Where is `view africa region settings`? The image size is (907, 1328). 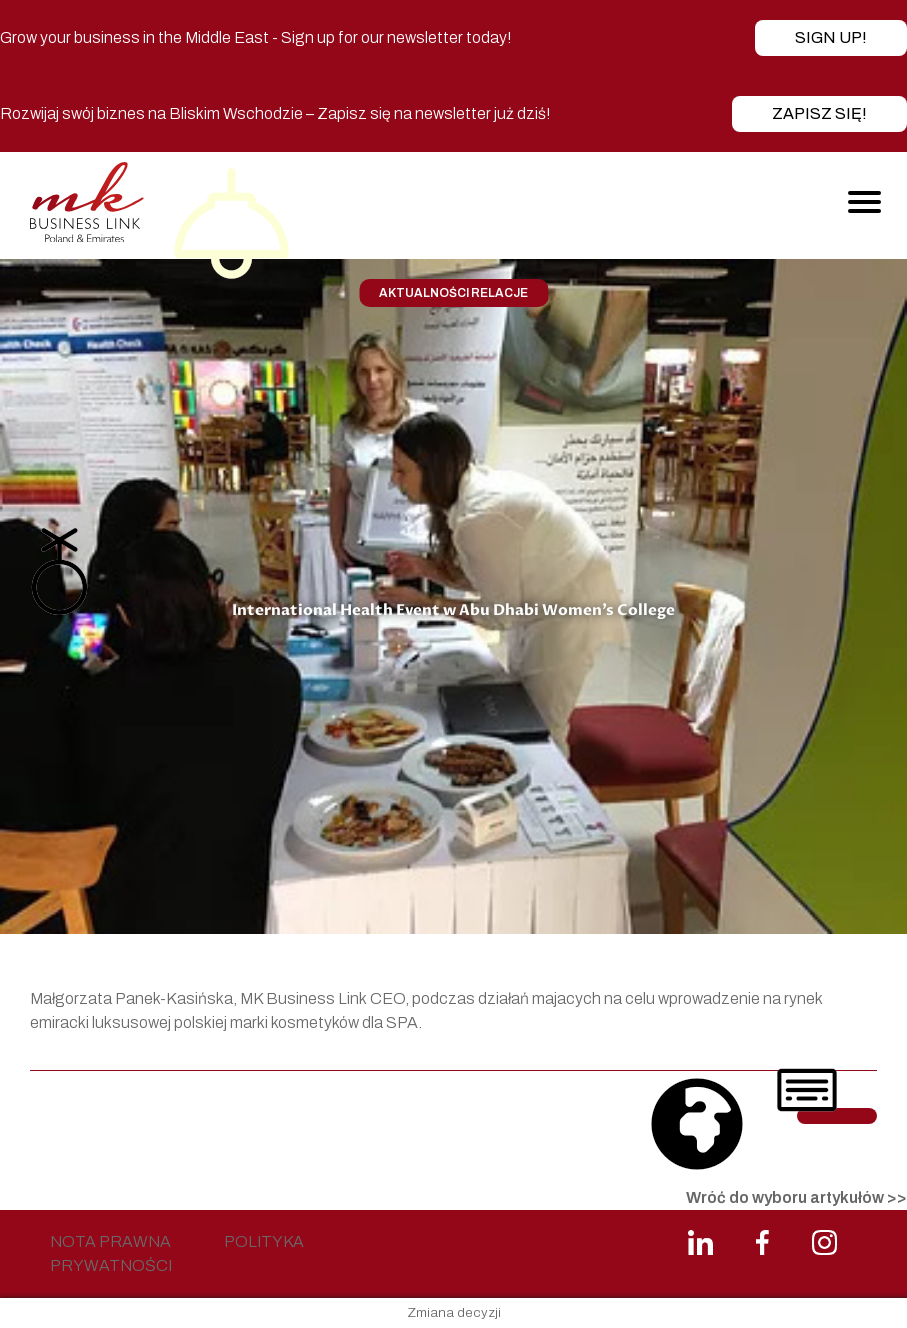 view africa region settings is located at coordinates (697, 1124).